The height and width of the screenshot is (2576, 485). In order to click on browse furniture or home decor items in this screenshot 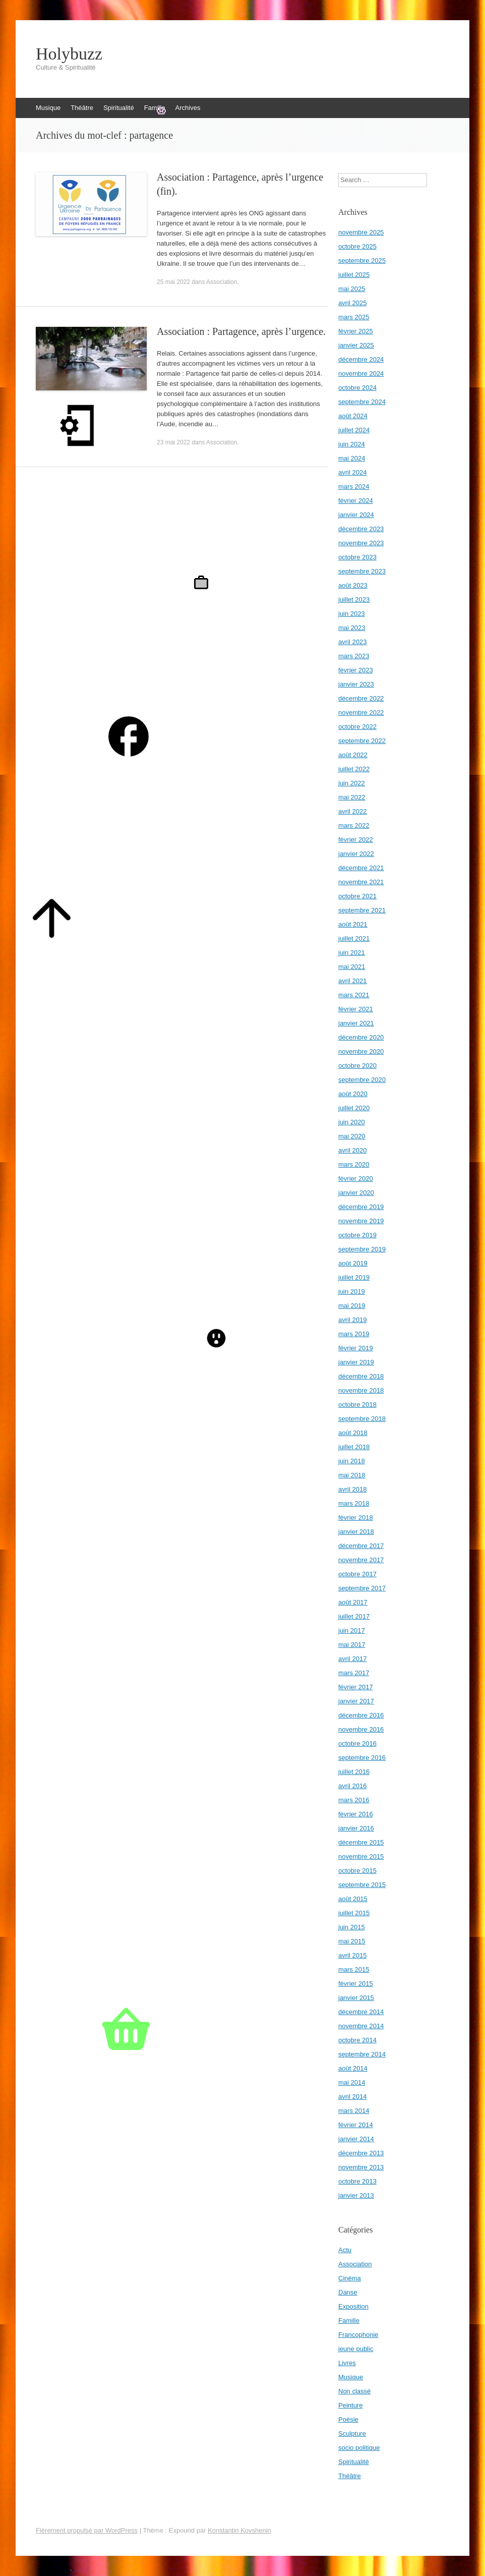, I will do `click(161, 111)`.